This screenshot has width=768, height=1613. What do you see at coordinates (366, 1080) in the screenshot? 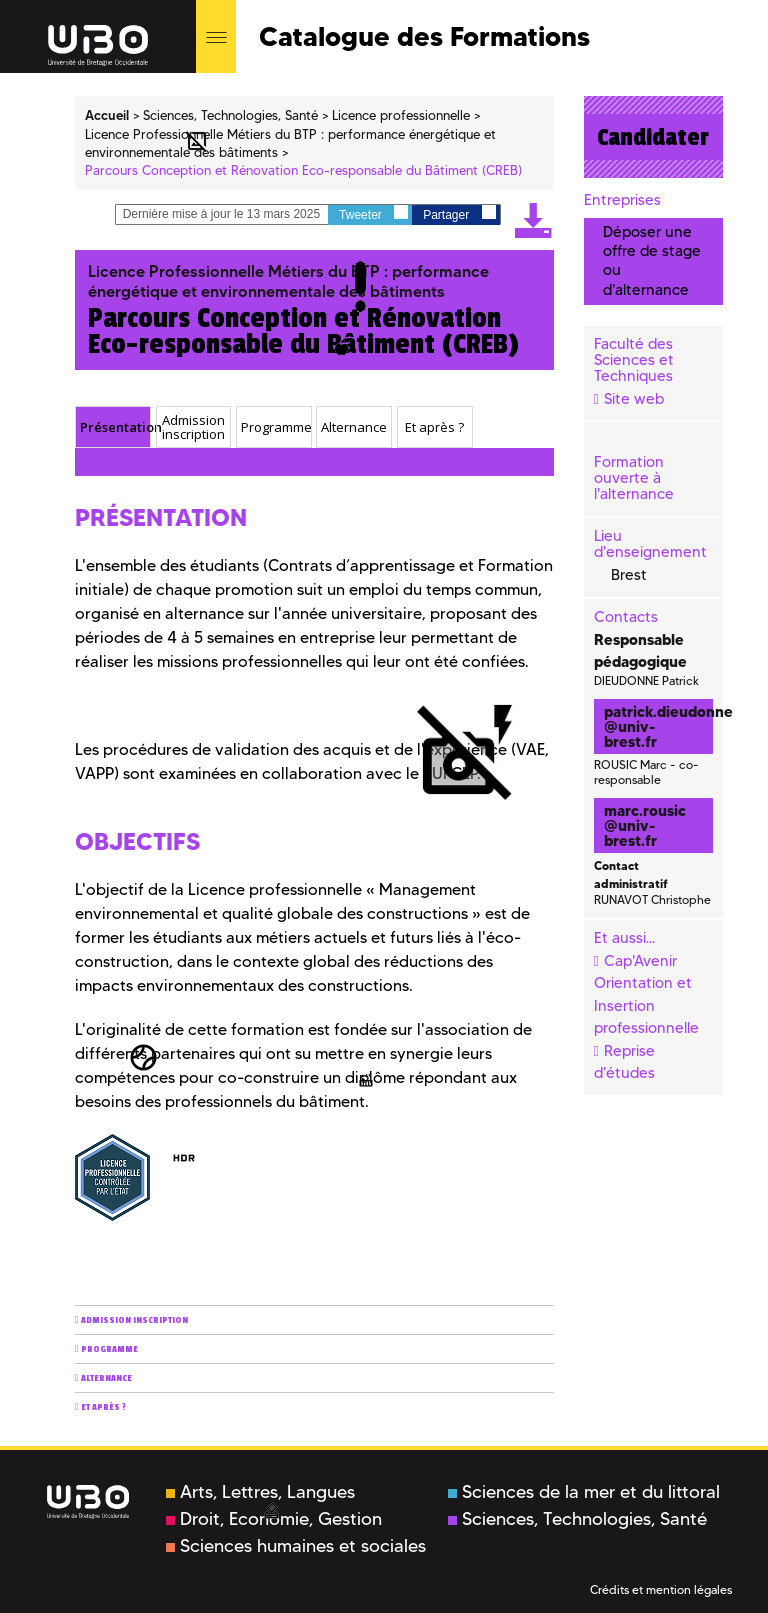
I see `view hot tub or spa amenities` at bounding box center [366, 1080].